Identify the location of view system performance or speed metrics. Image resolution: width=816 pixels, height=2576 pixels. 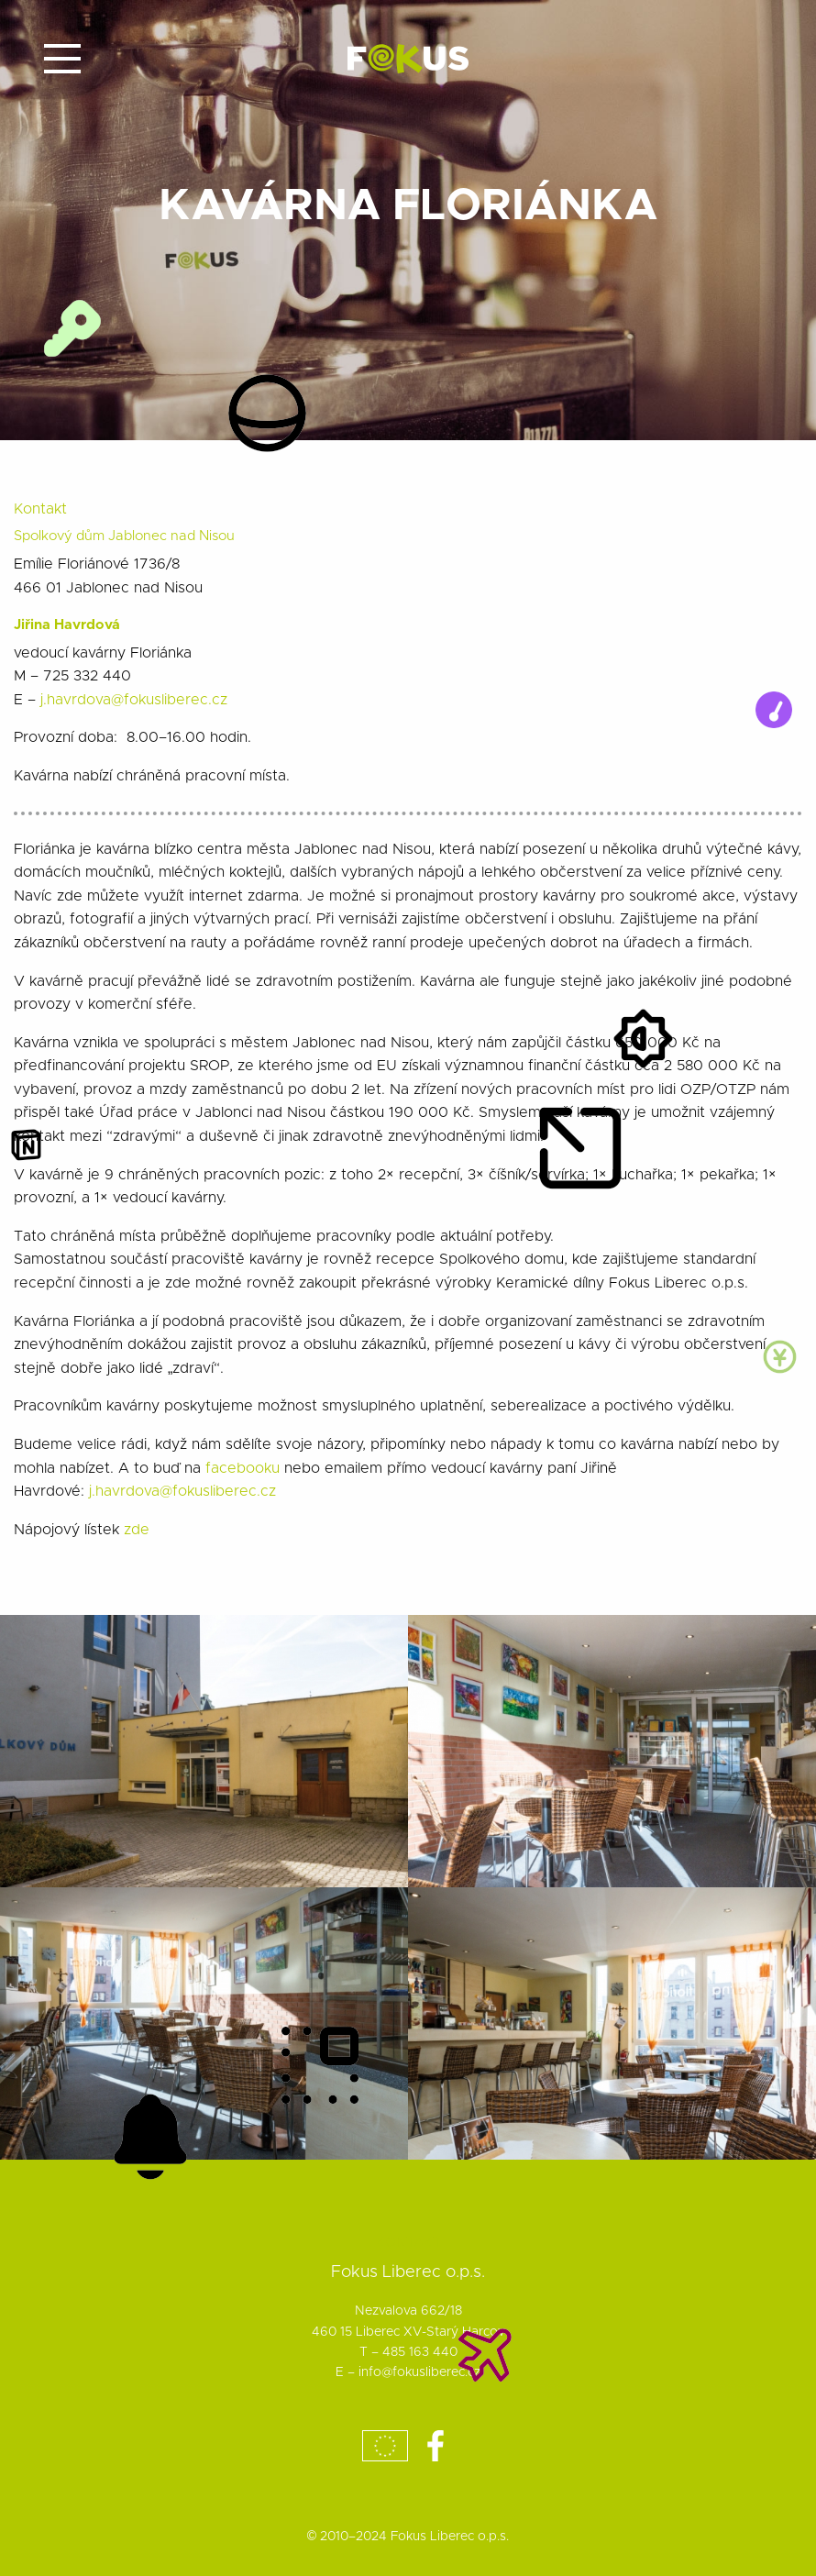
(774, 710).